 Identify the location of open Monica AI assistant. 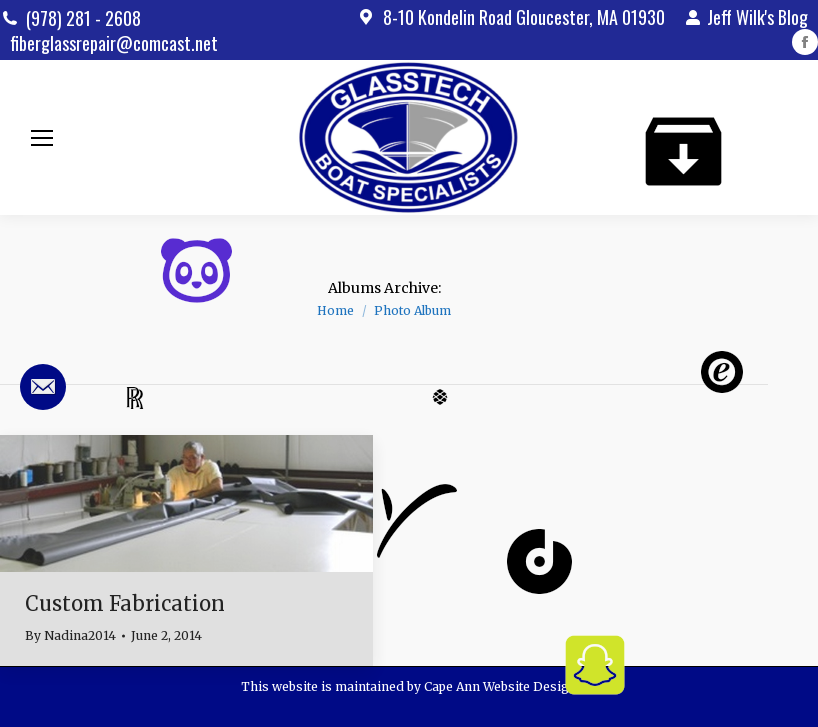
(196, 270).